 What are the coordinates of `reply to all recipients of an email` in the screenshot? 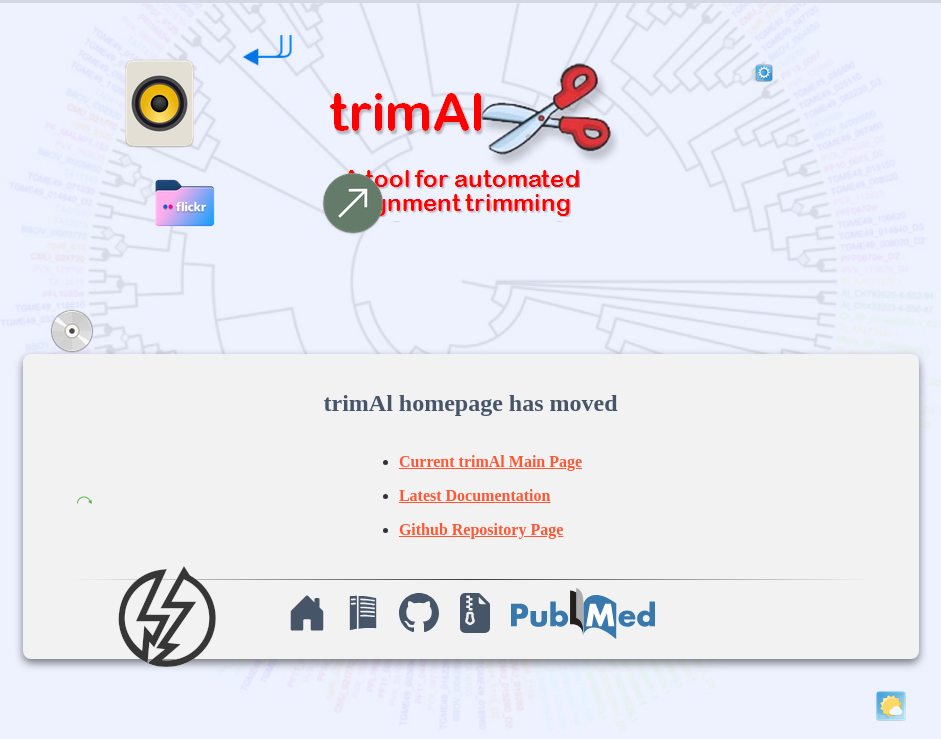 It's located at (266, 46).